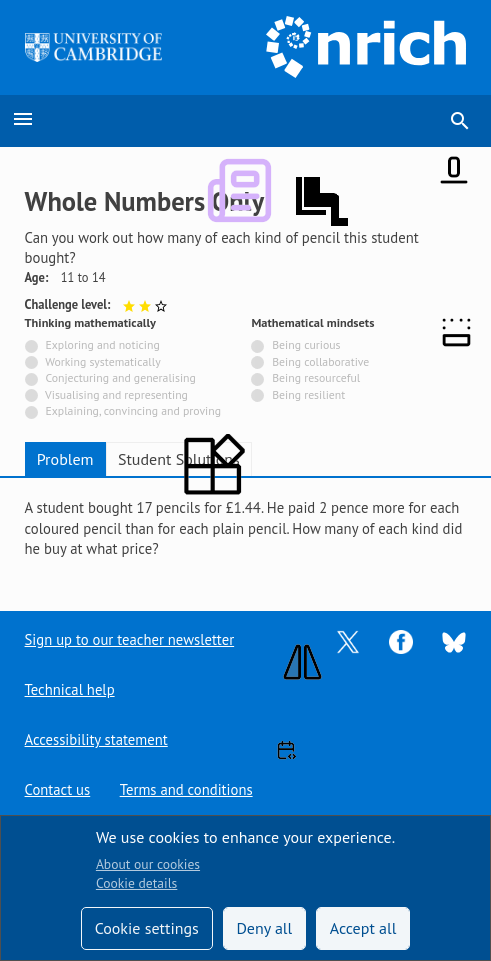 This screenshot has height=961, width=491. I want to click on align selected elements to the bottom, so click(454, 170).